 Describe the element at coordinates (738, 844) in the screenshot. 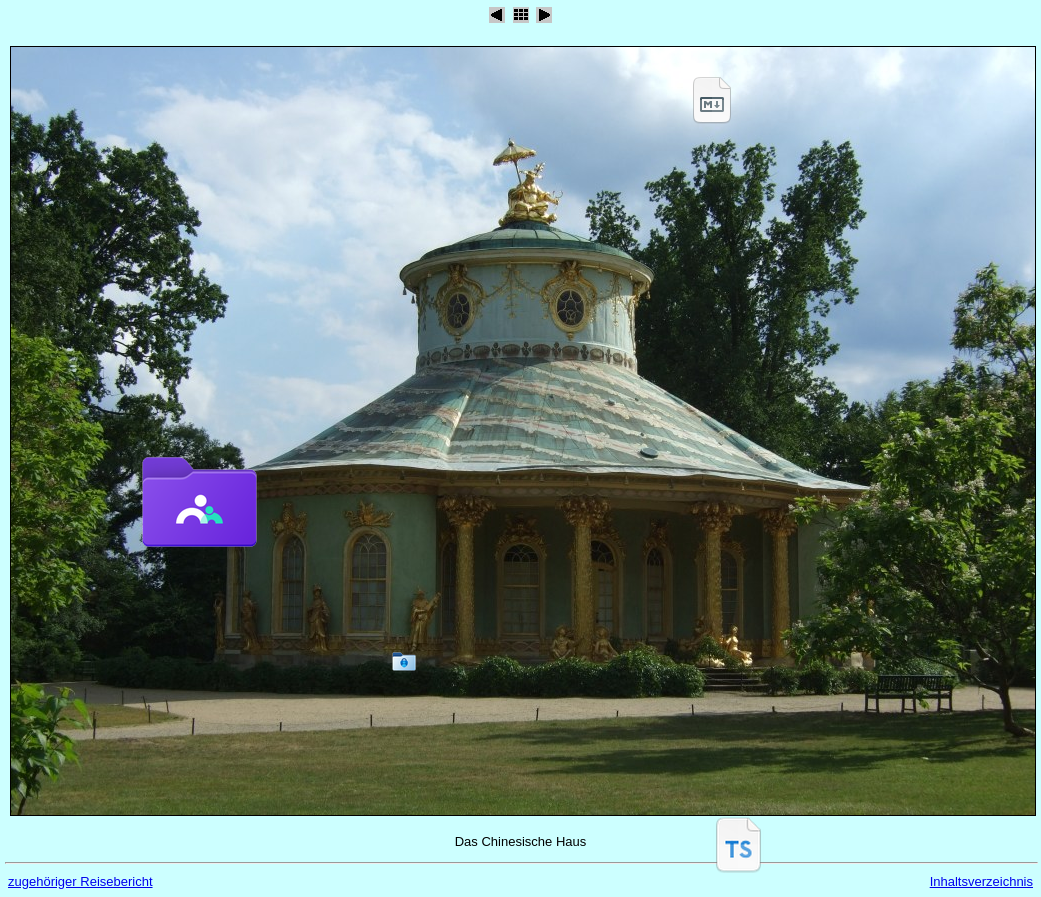

I see `indicates a typescript source file` at that location.